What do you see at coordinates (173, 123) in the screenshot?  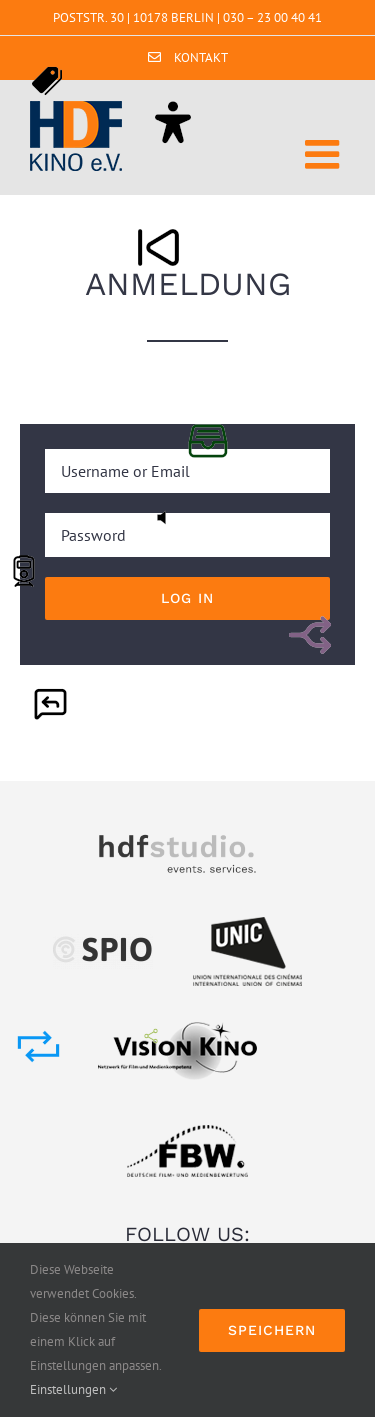 I see `indicates user profile or account` at bounding box center [173, 123].